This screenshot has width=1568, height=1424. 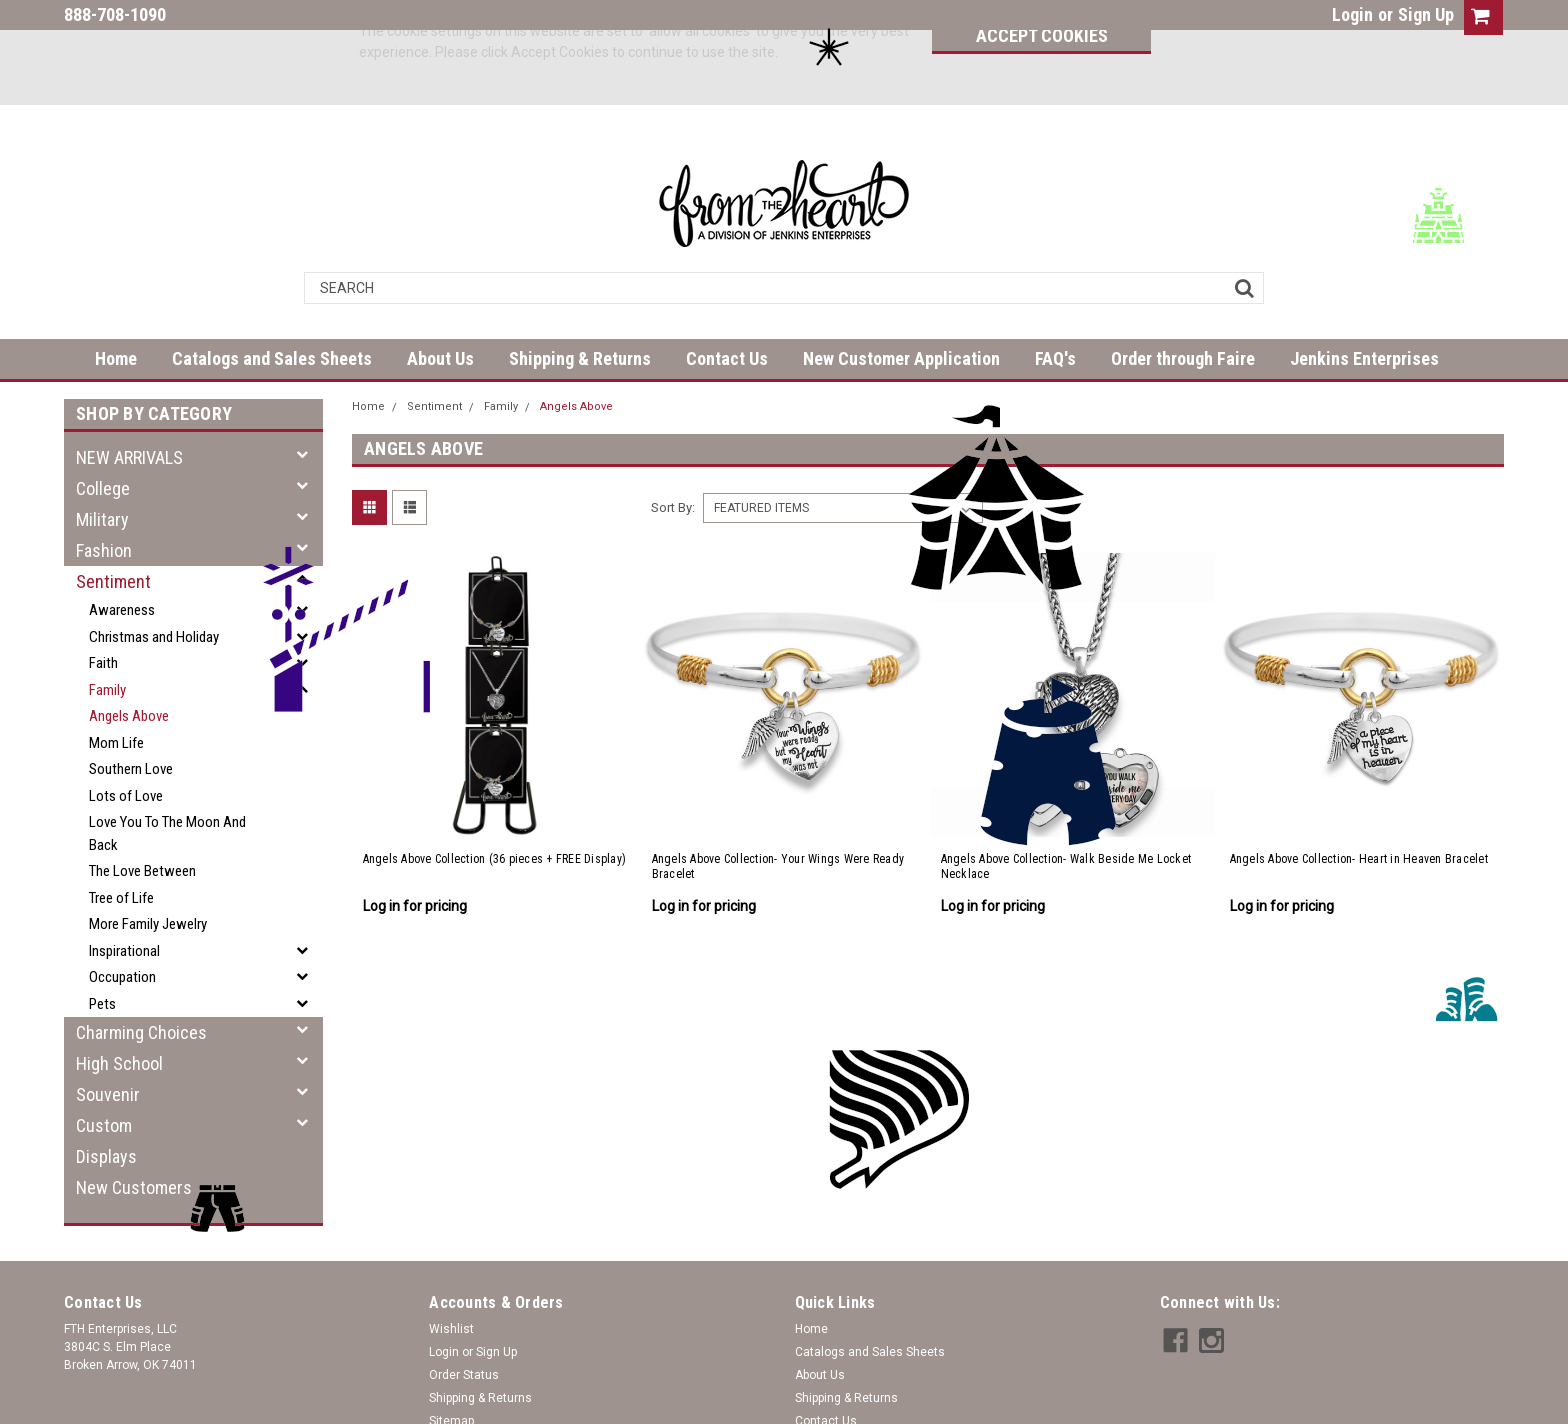 I want to click on select shorts or casual clothing option, so click(x=217, y=1208).